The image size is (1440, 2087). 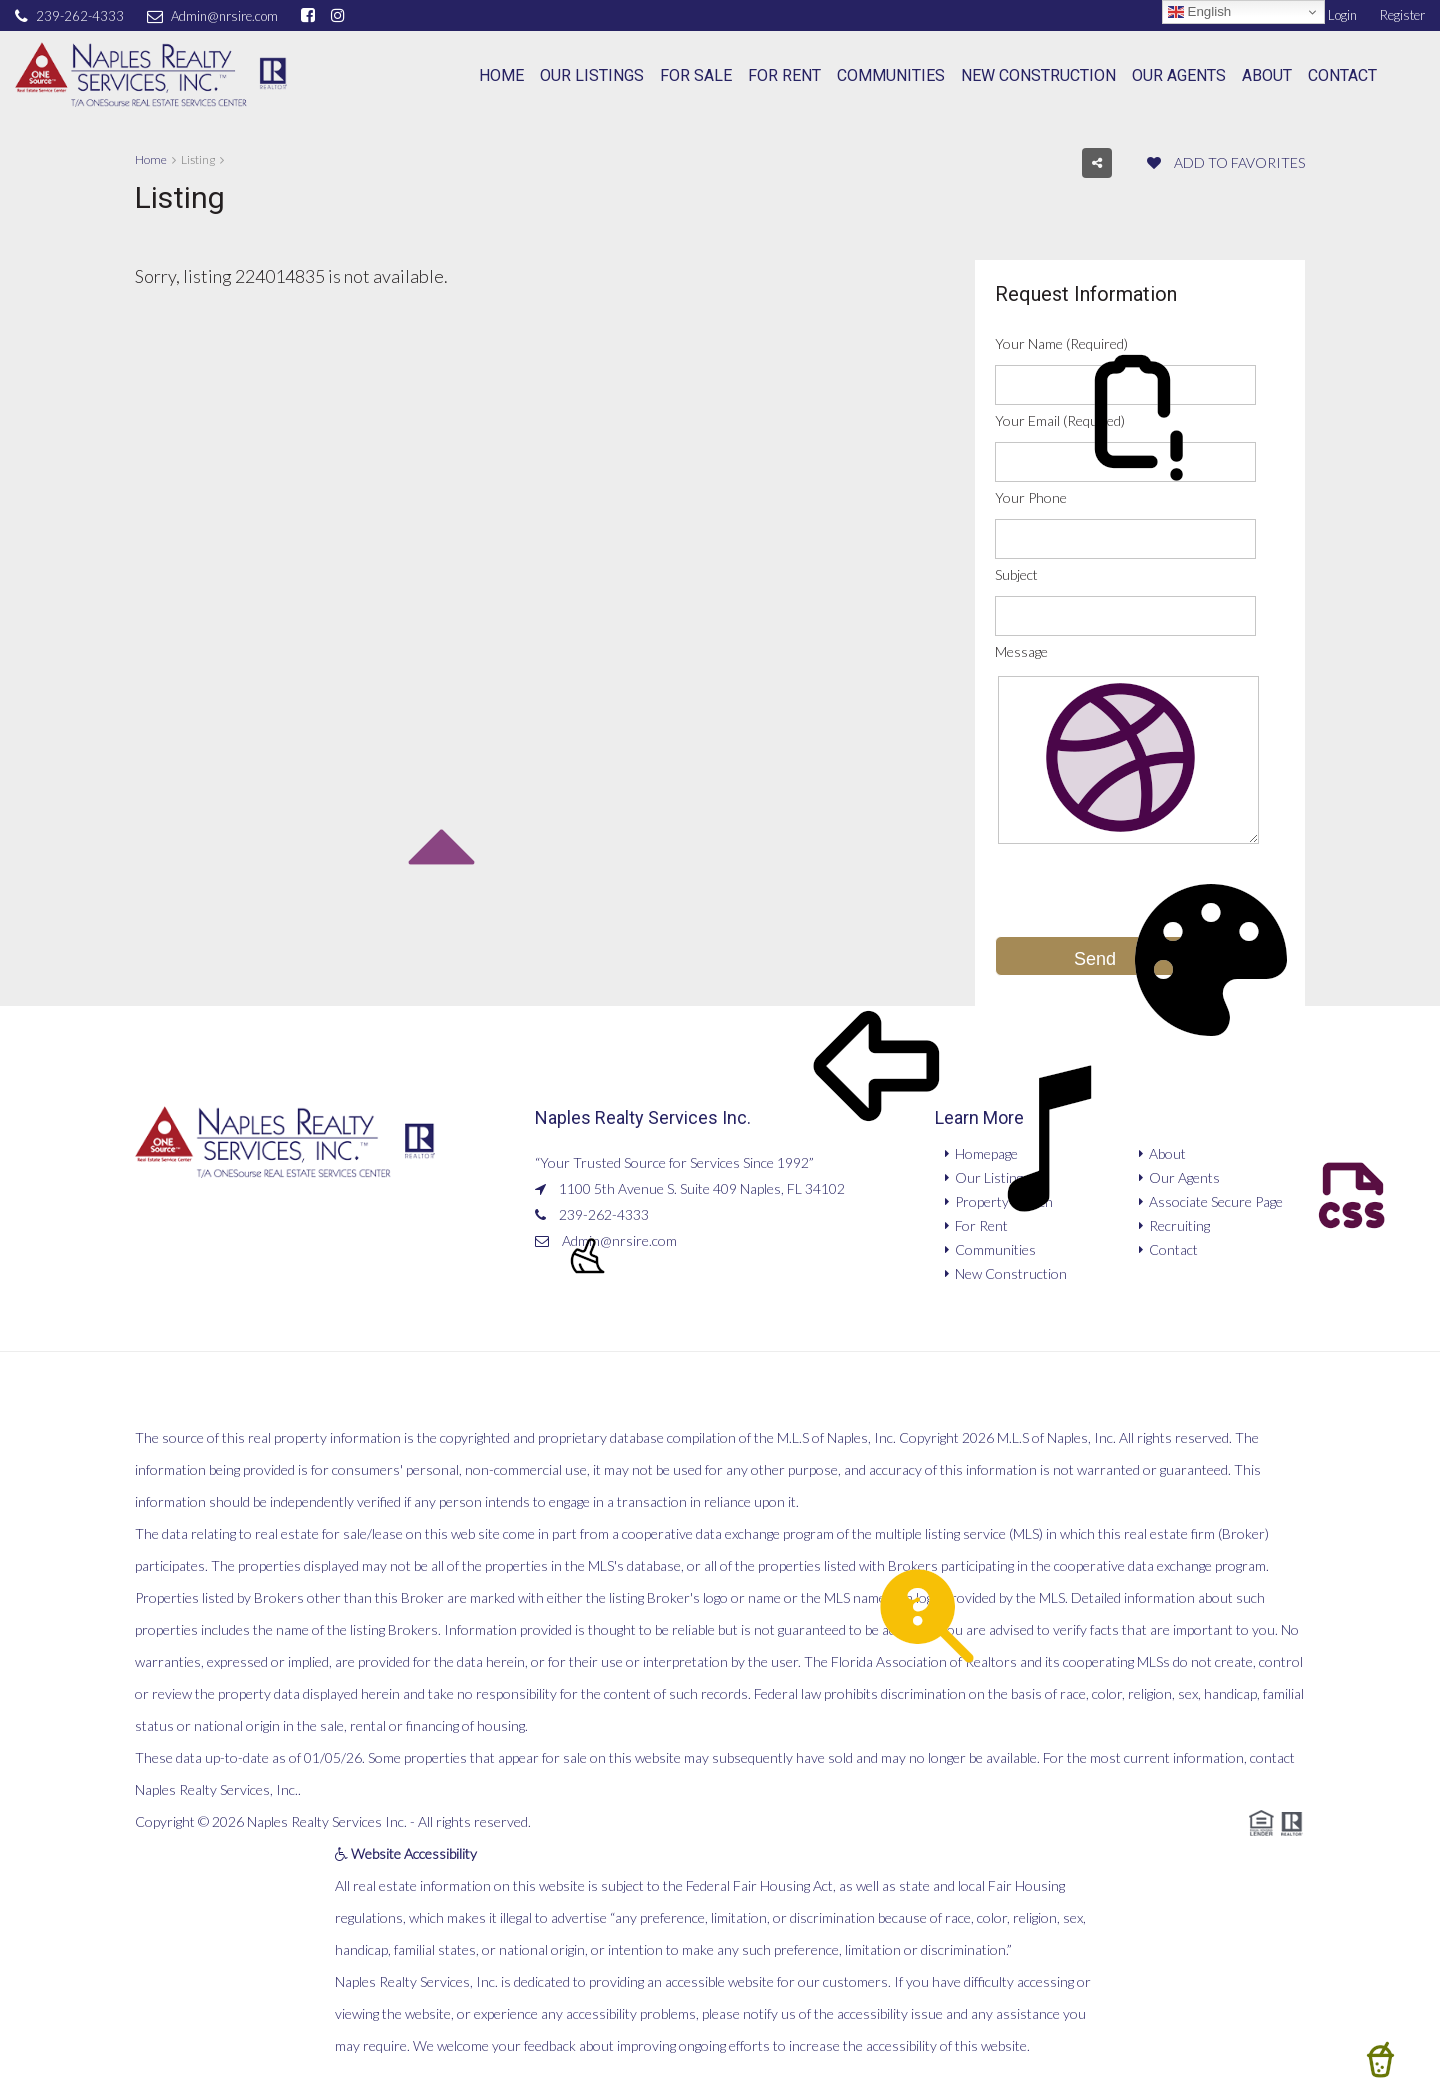 What do you see at coordinates (1380, 2060) in the screenshot?
I see `order bubble tea or boba drinks` at bounding box center [1380, 2060].